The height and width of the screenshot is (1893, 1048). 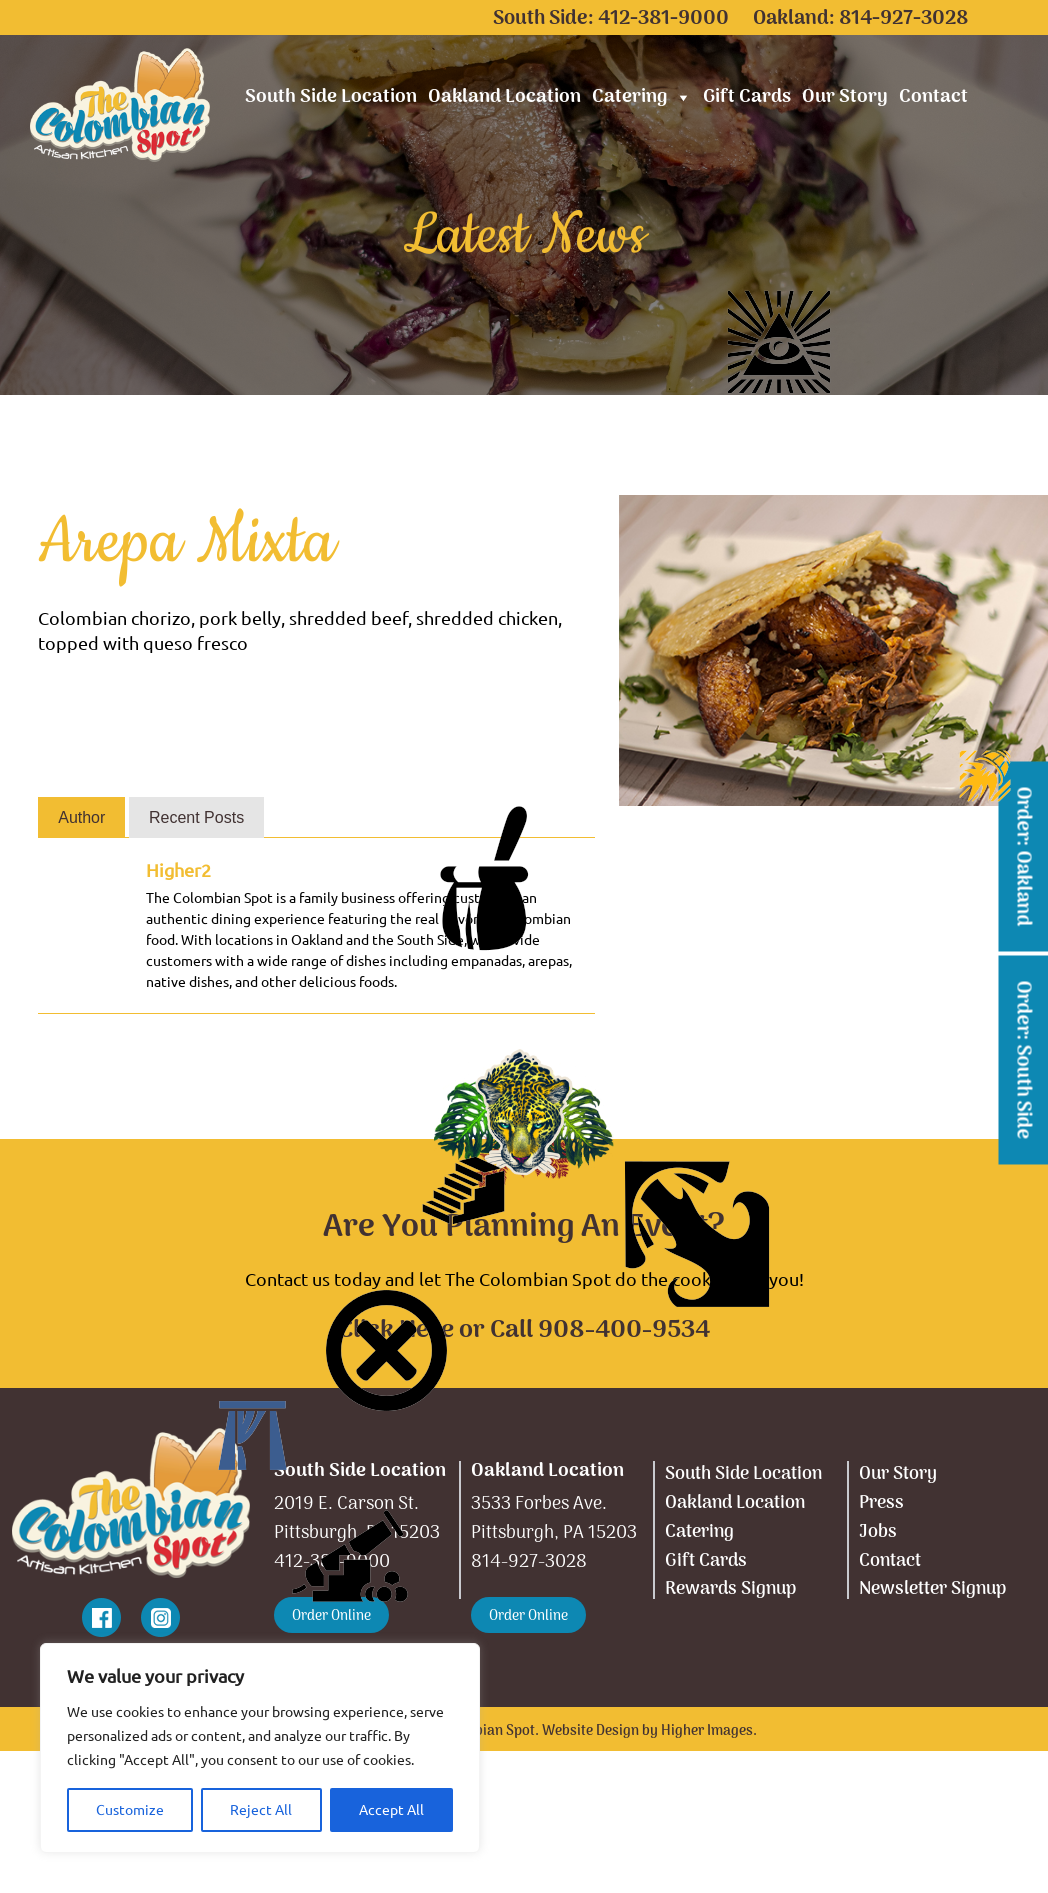 I want to click on enter a temple or shrine location, so click(x=252, y=1435).